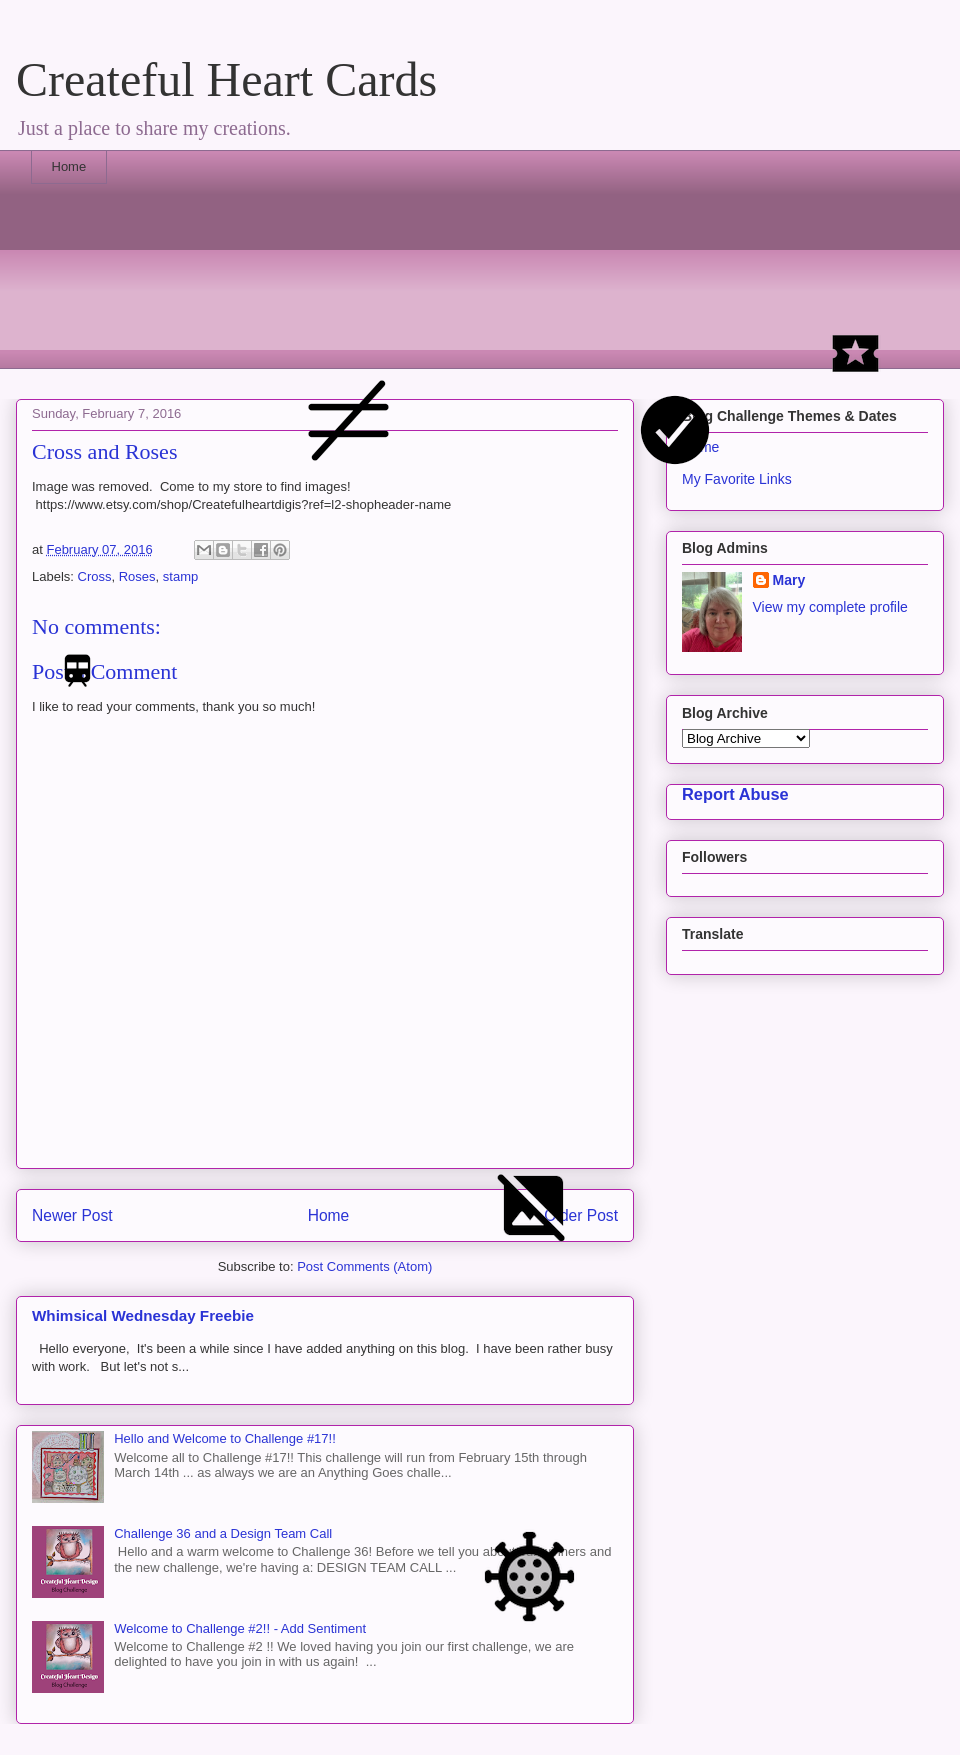 This screenshot has width=960, height=1755. I want to click on indicates covid-19 or coronavirus-related content, so click(529, 1576).